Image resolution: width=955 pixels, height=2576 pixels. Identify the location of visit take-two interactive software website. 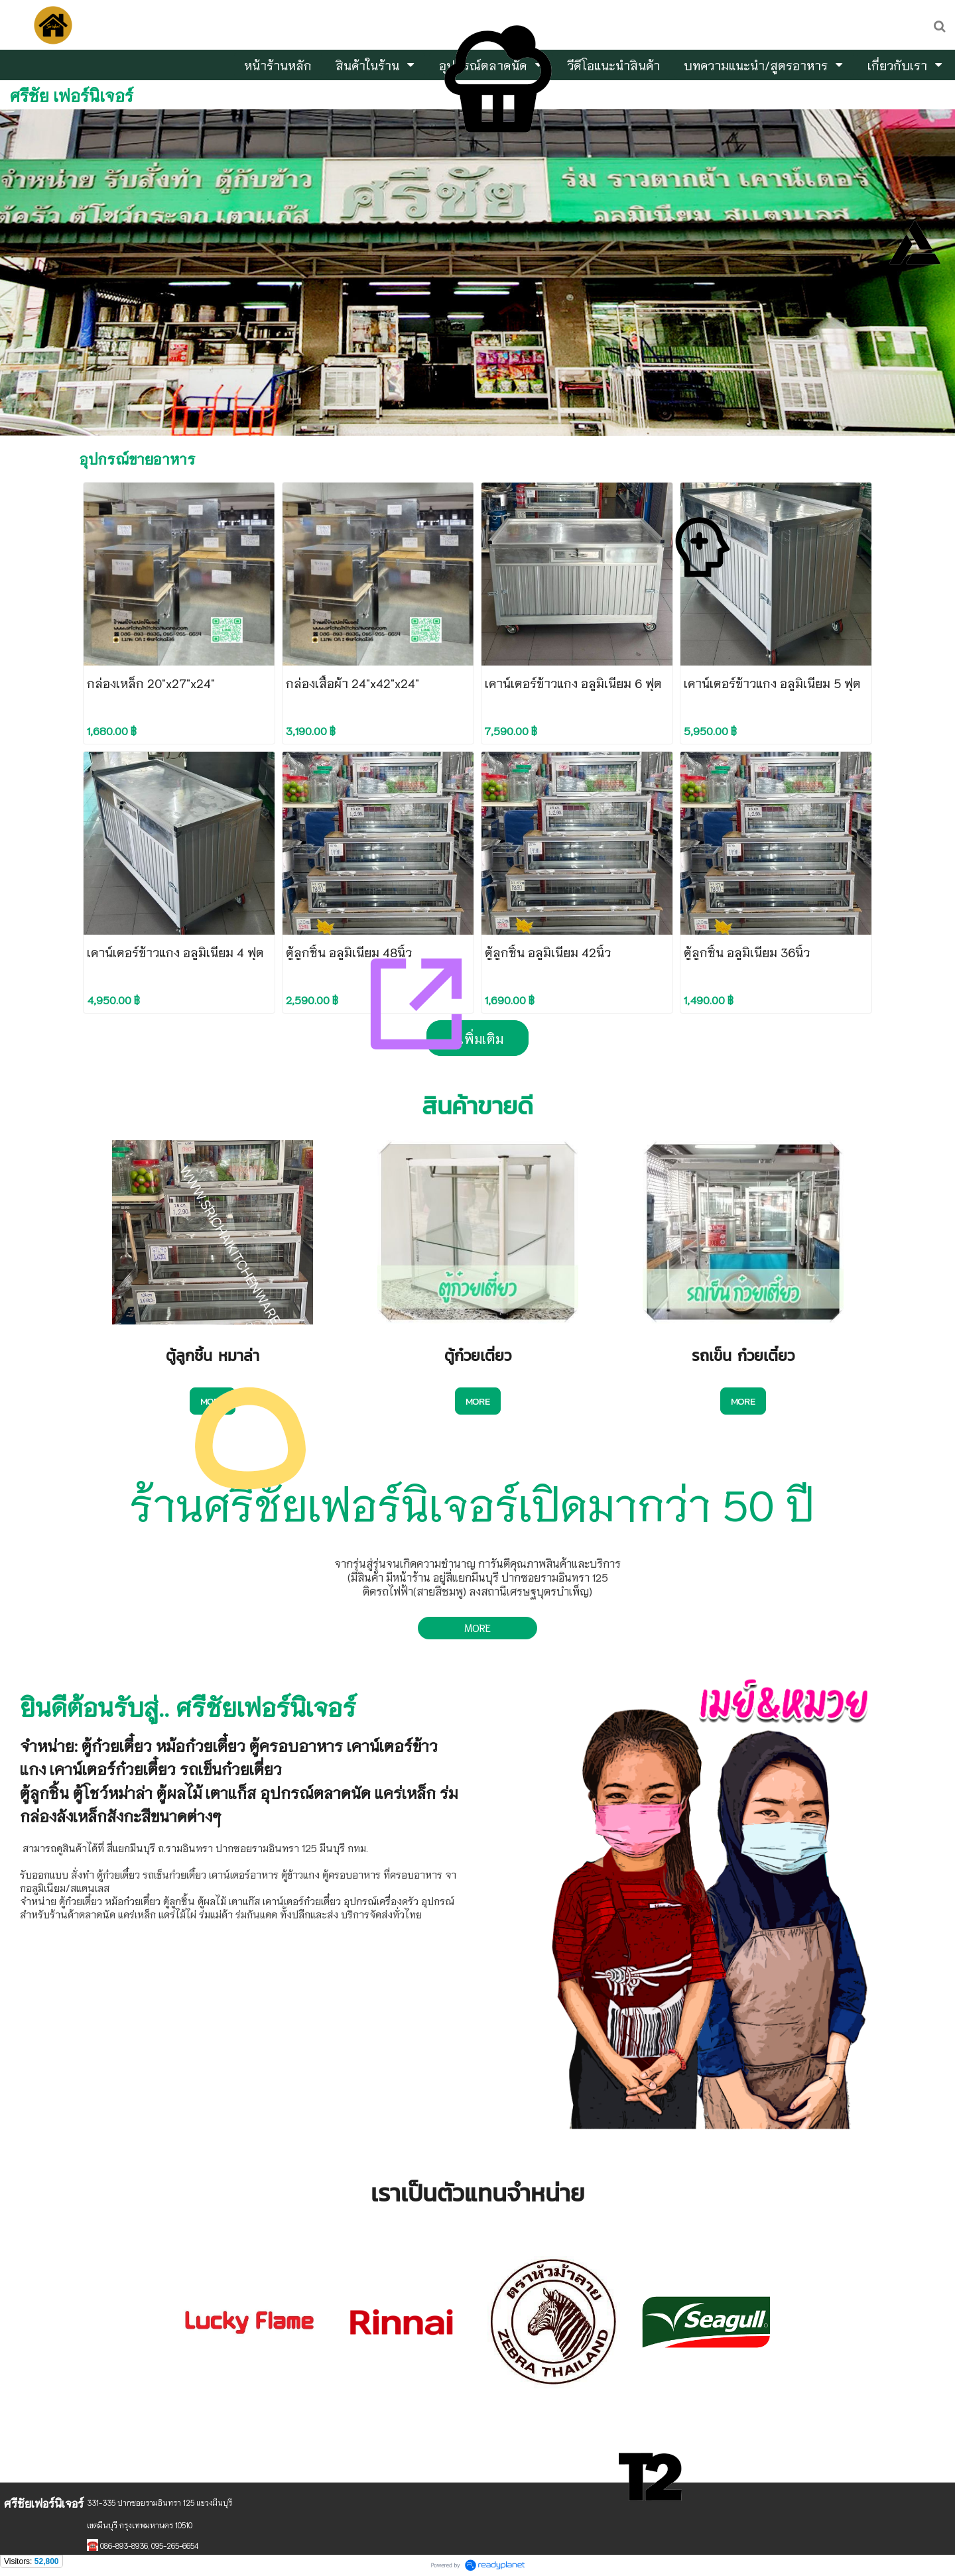
(650, 2477).